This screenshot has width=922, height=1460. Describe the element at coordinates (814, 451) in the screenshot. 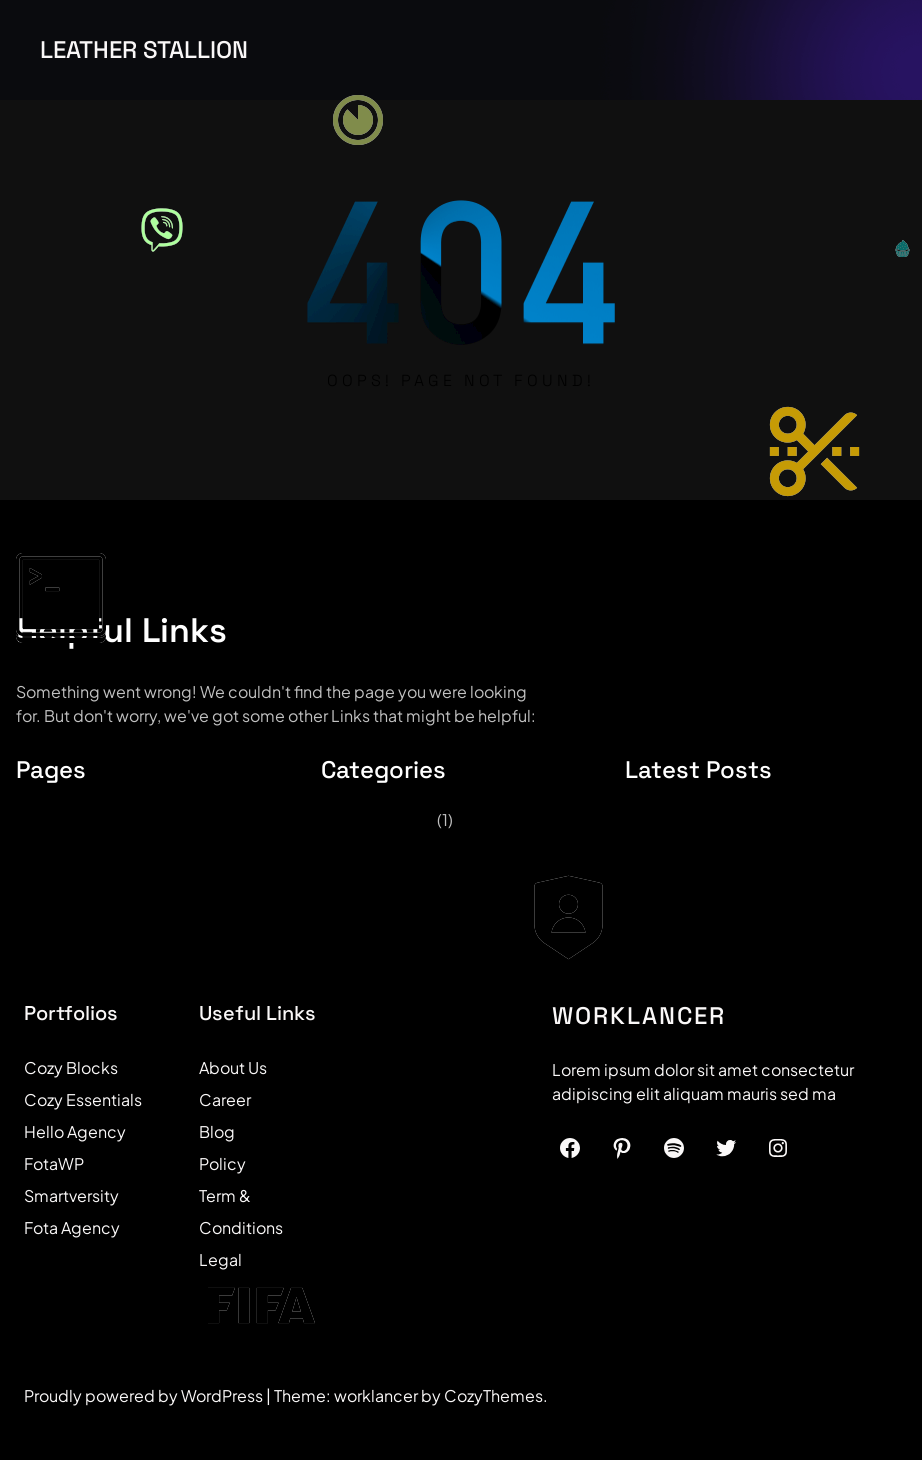

I see `cut selected content to clipboard` at that location.